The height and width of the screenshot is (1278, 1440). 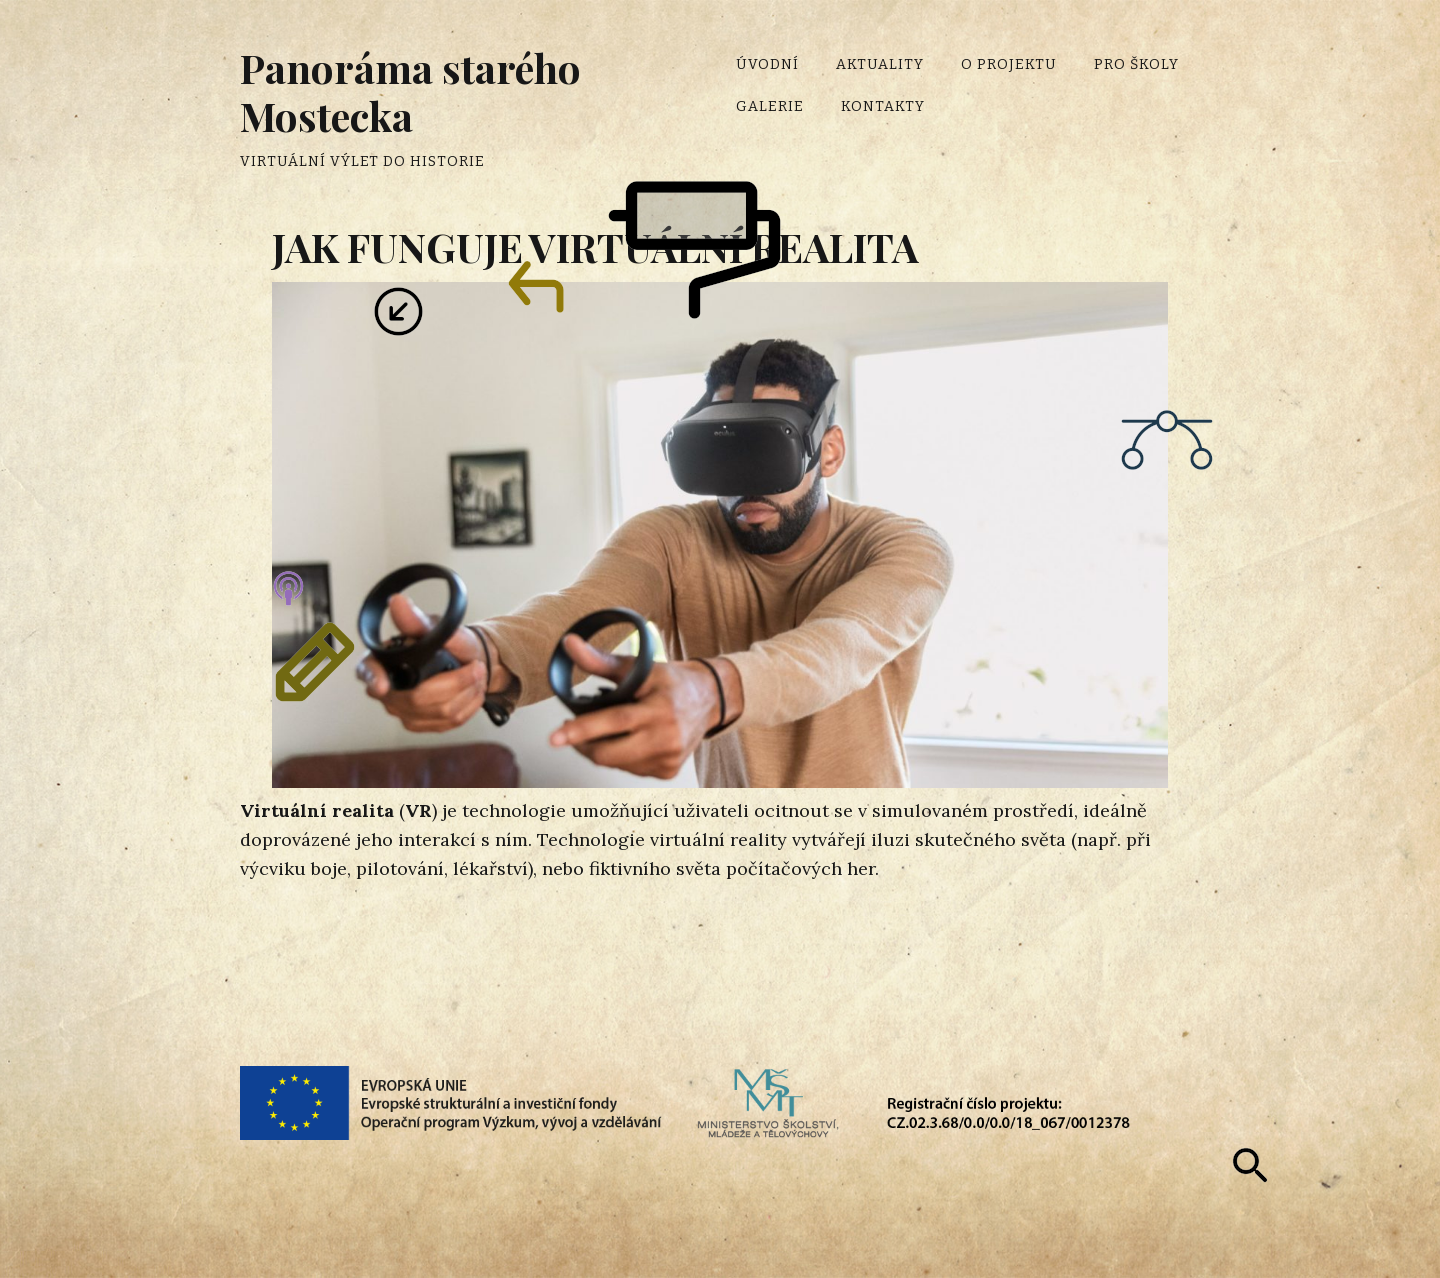 What do you see at coordinates (313, 663) in the screenshot?
I see `edit content or settings` at bounding box center [313, 663].